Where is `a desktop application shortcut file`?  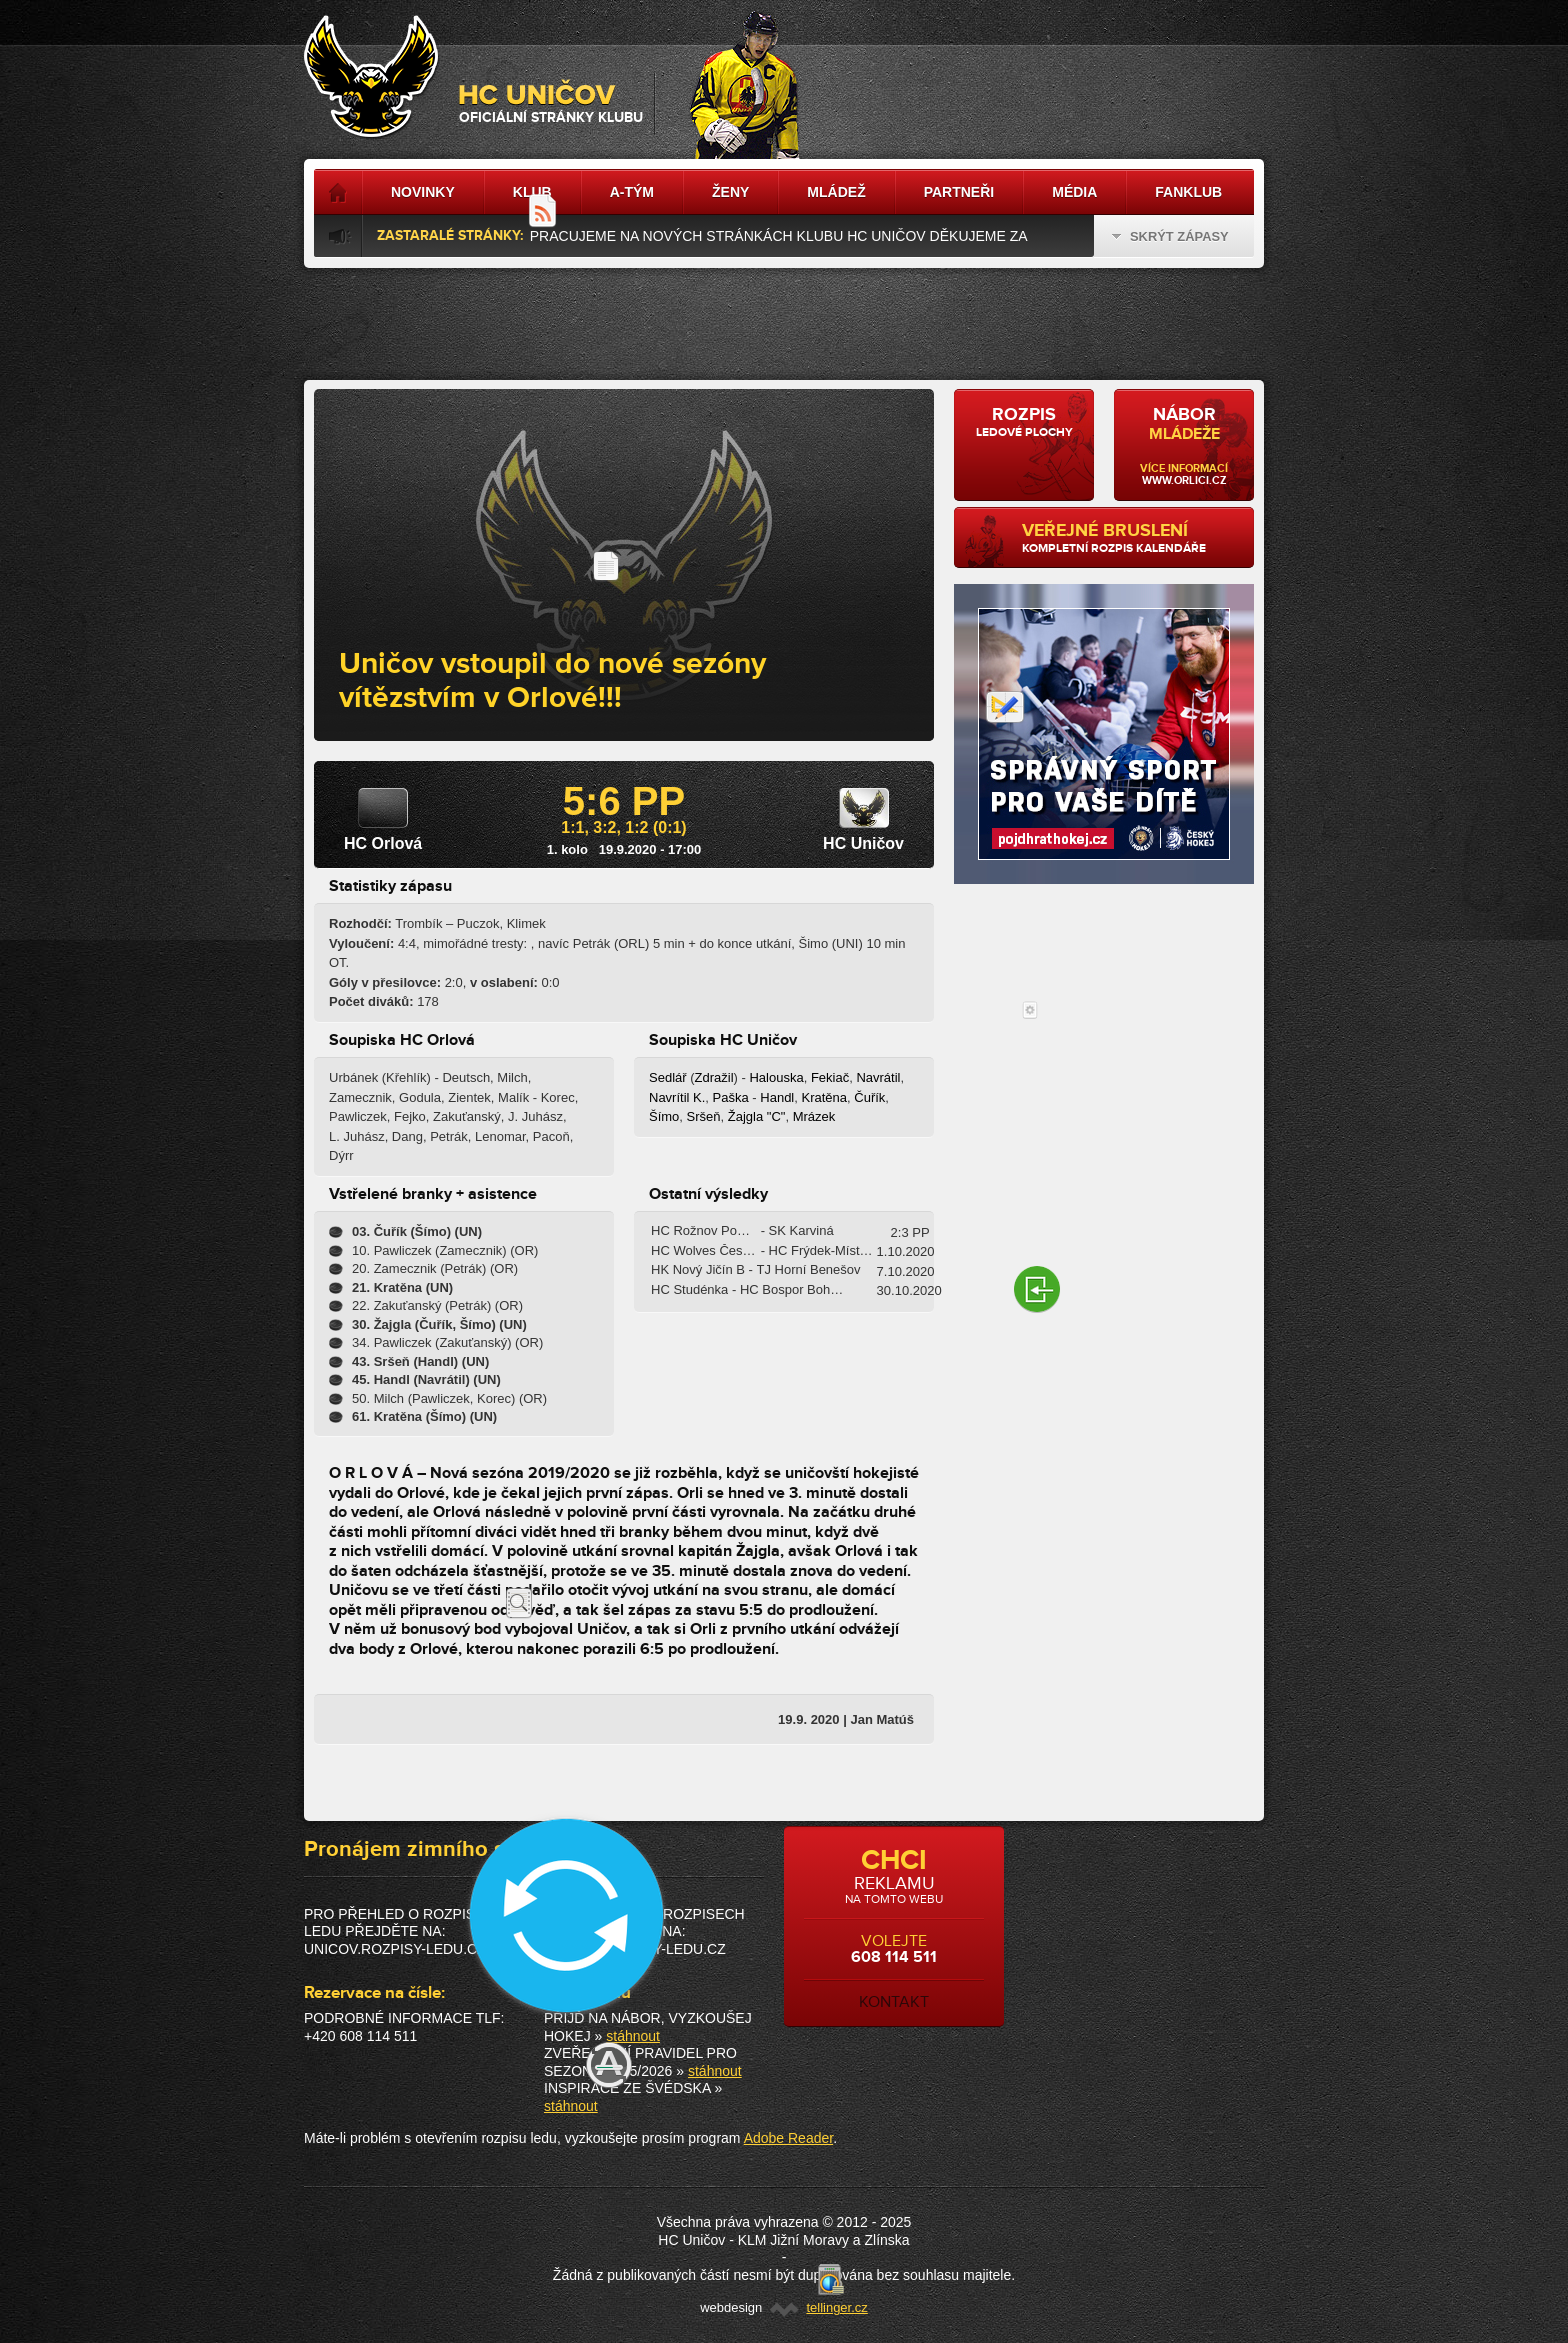
a desktop application shortcut file is located at coordinates (1030, 1010).